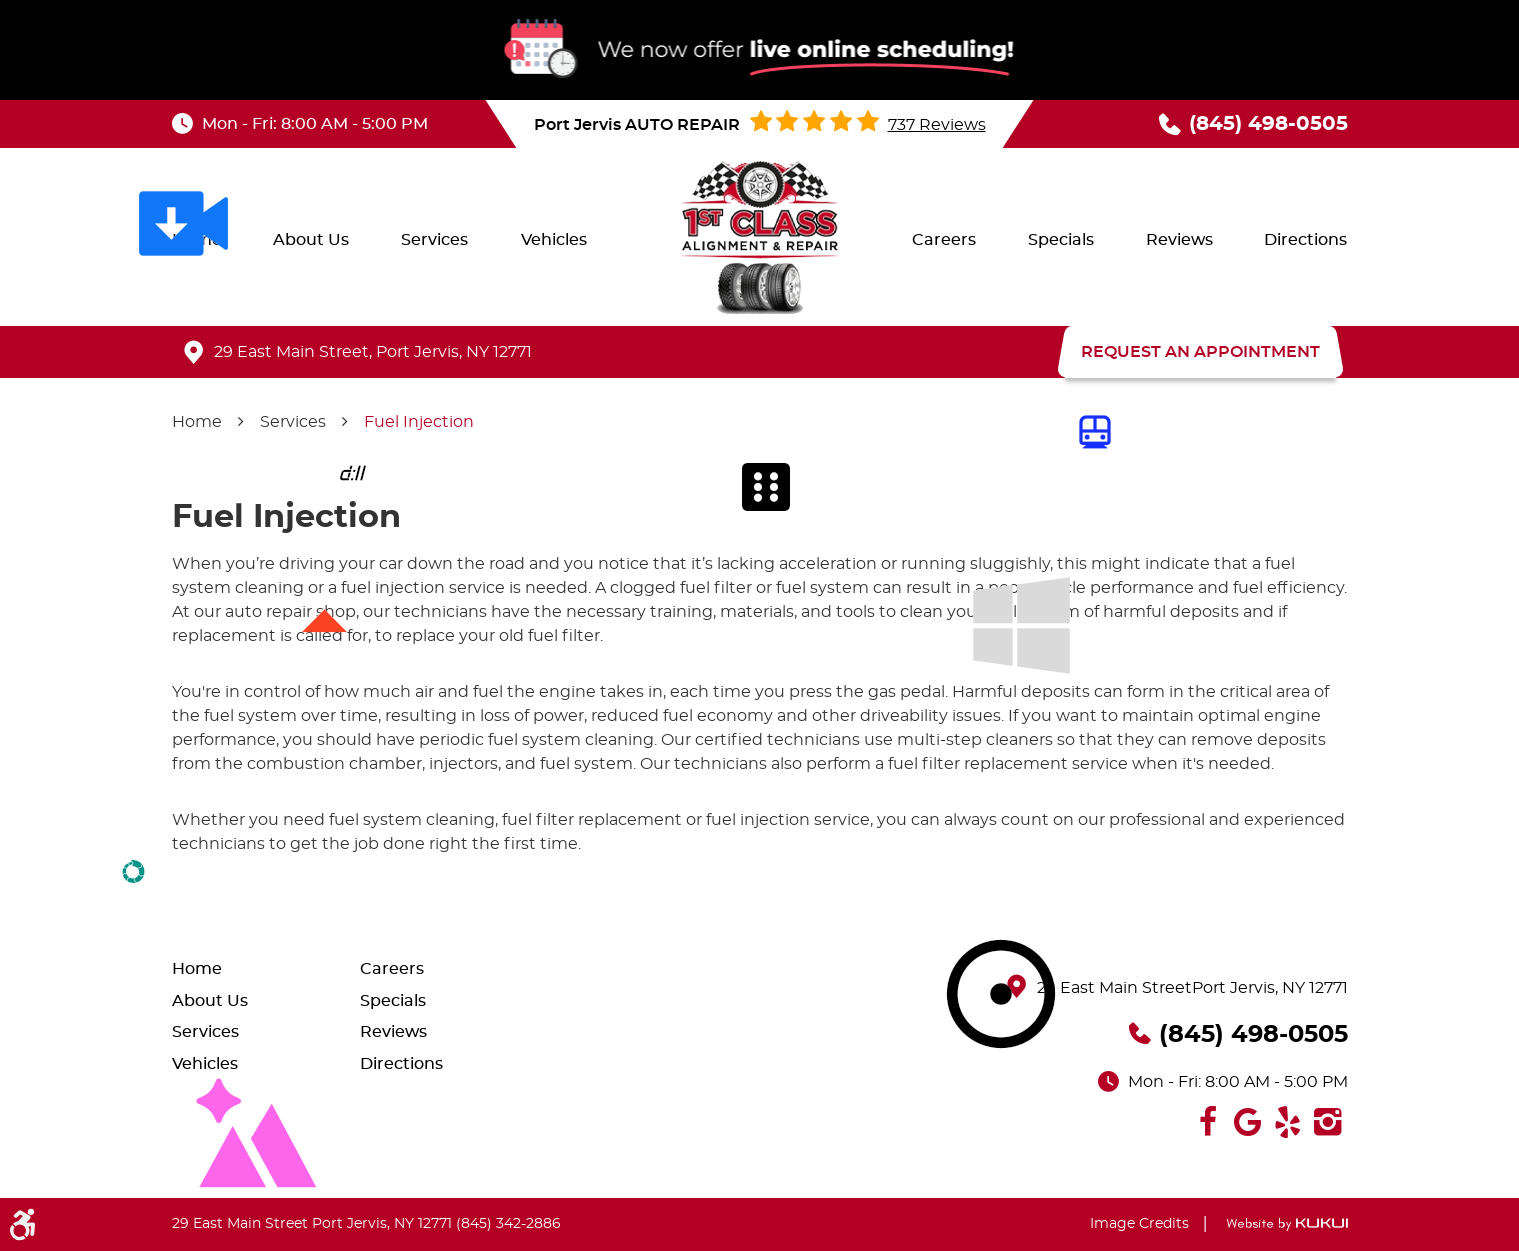 This screenshot has height=1251, width=1519. I want to click on EventStore database logo, so click(133, 871).